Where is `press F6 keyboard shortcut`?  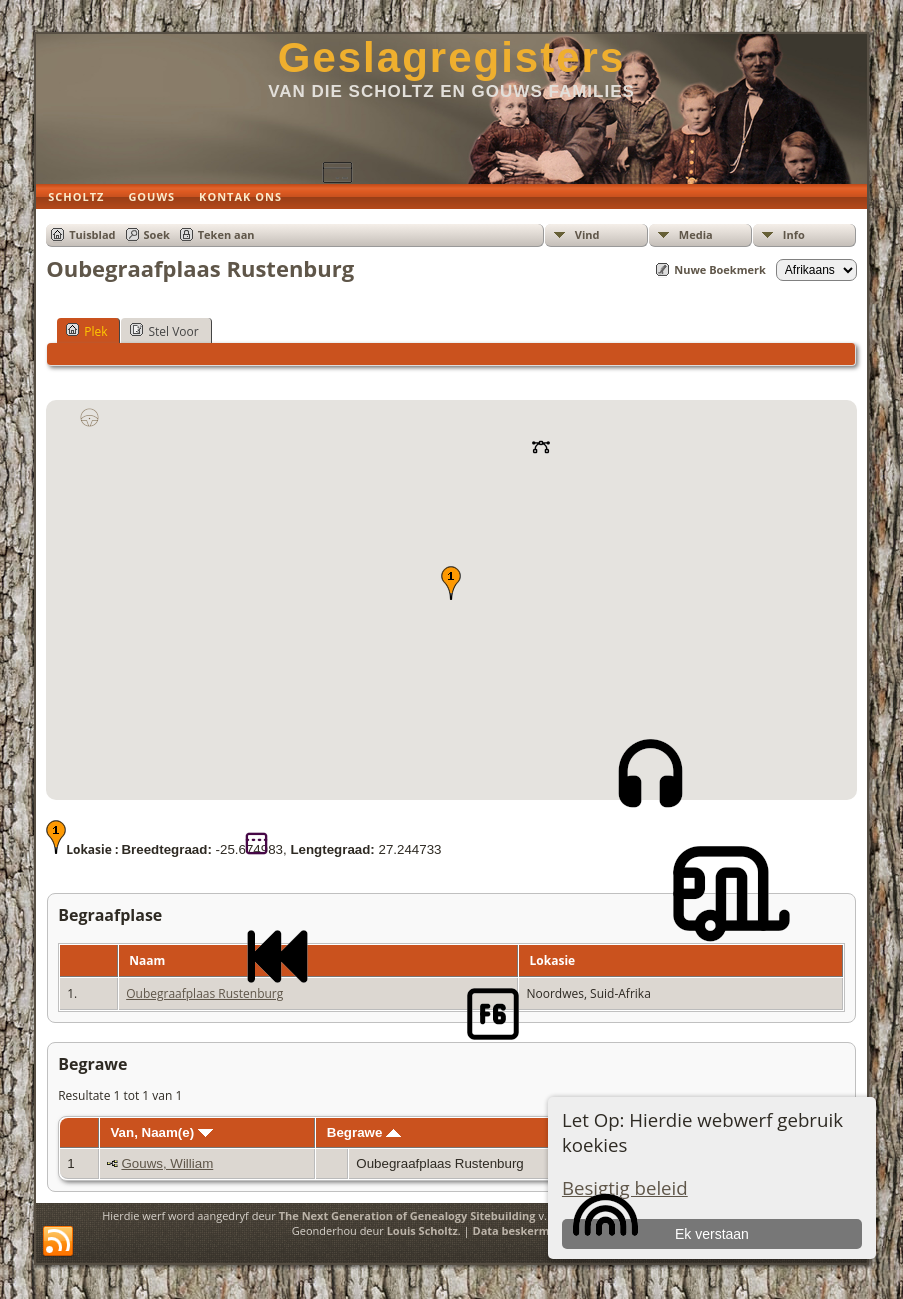
press F6 keyboard shortcut is located at coordinates (493, 1014).